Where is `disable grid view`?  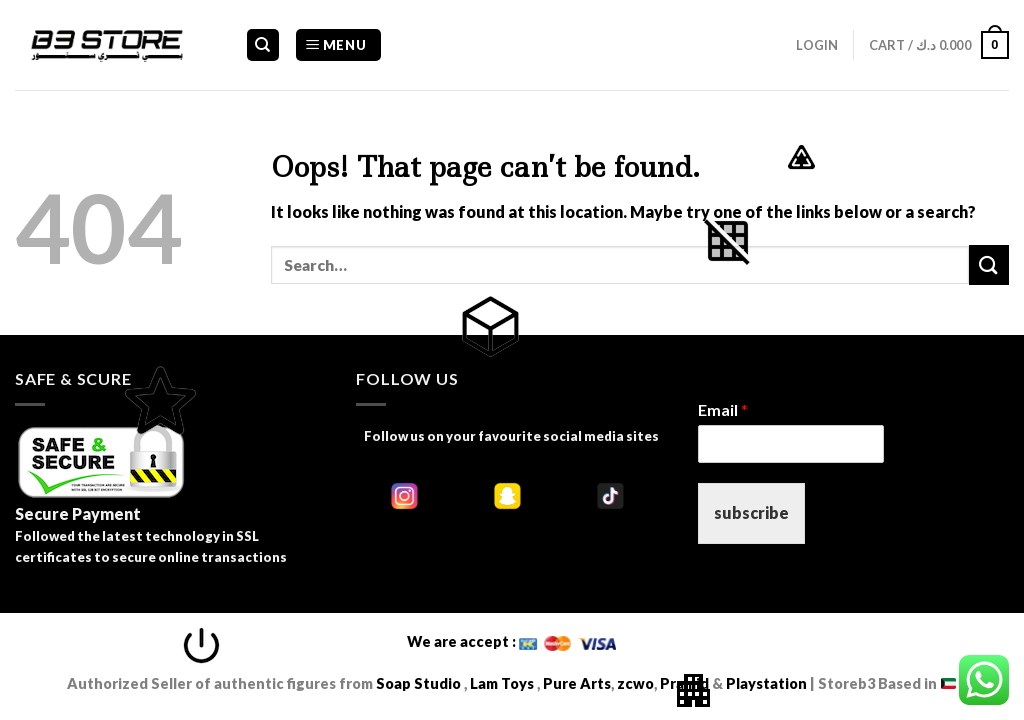 disable grid view is located at coordinates (728, 241).